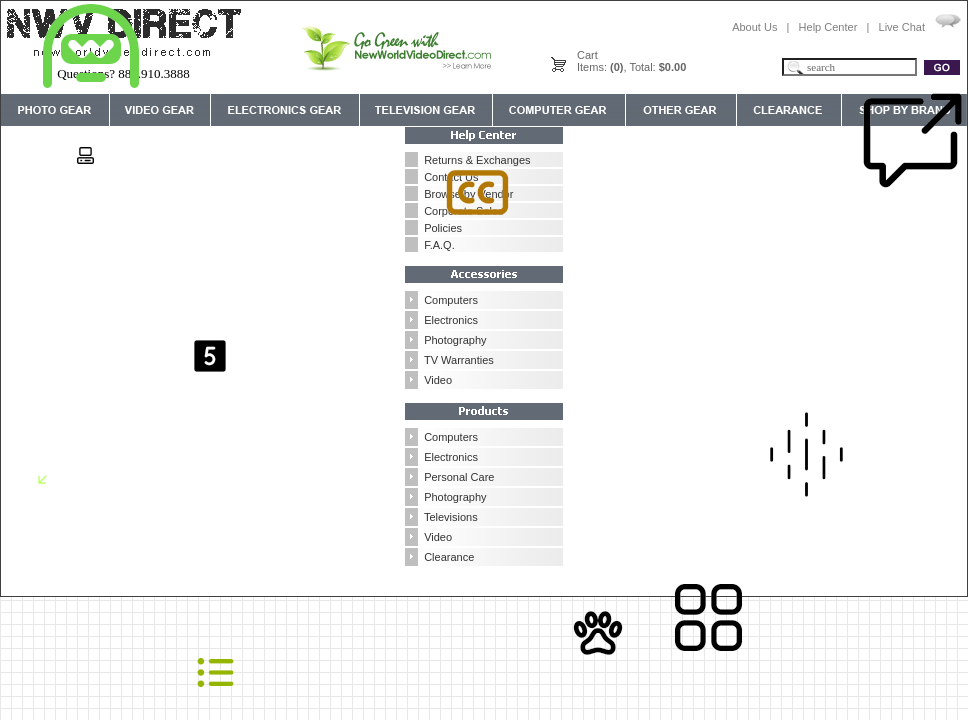 Image resolution: width=968 pixels, height=720 pixels. I want to click on launch a github codespace, so click(85, 155).